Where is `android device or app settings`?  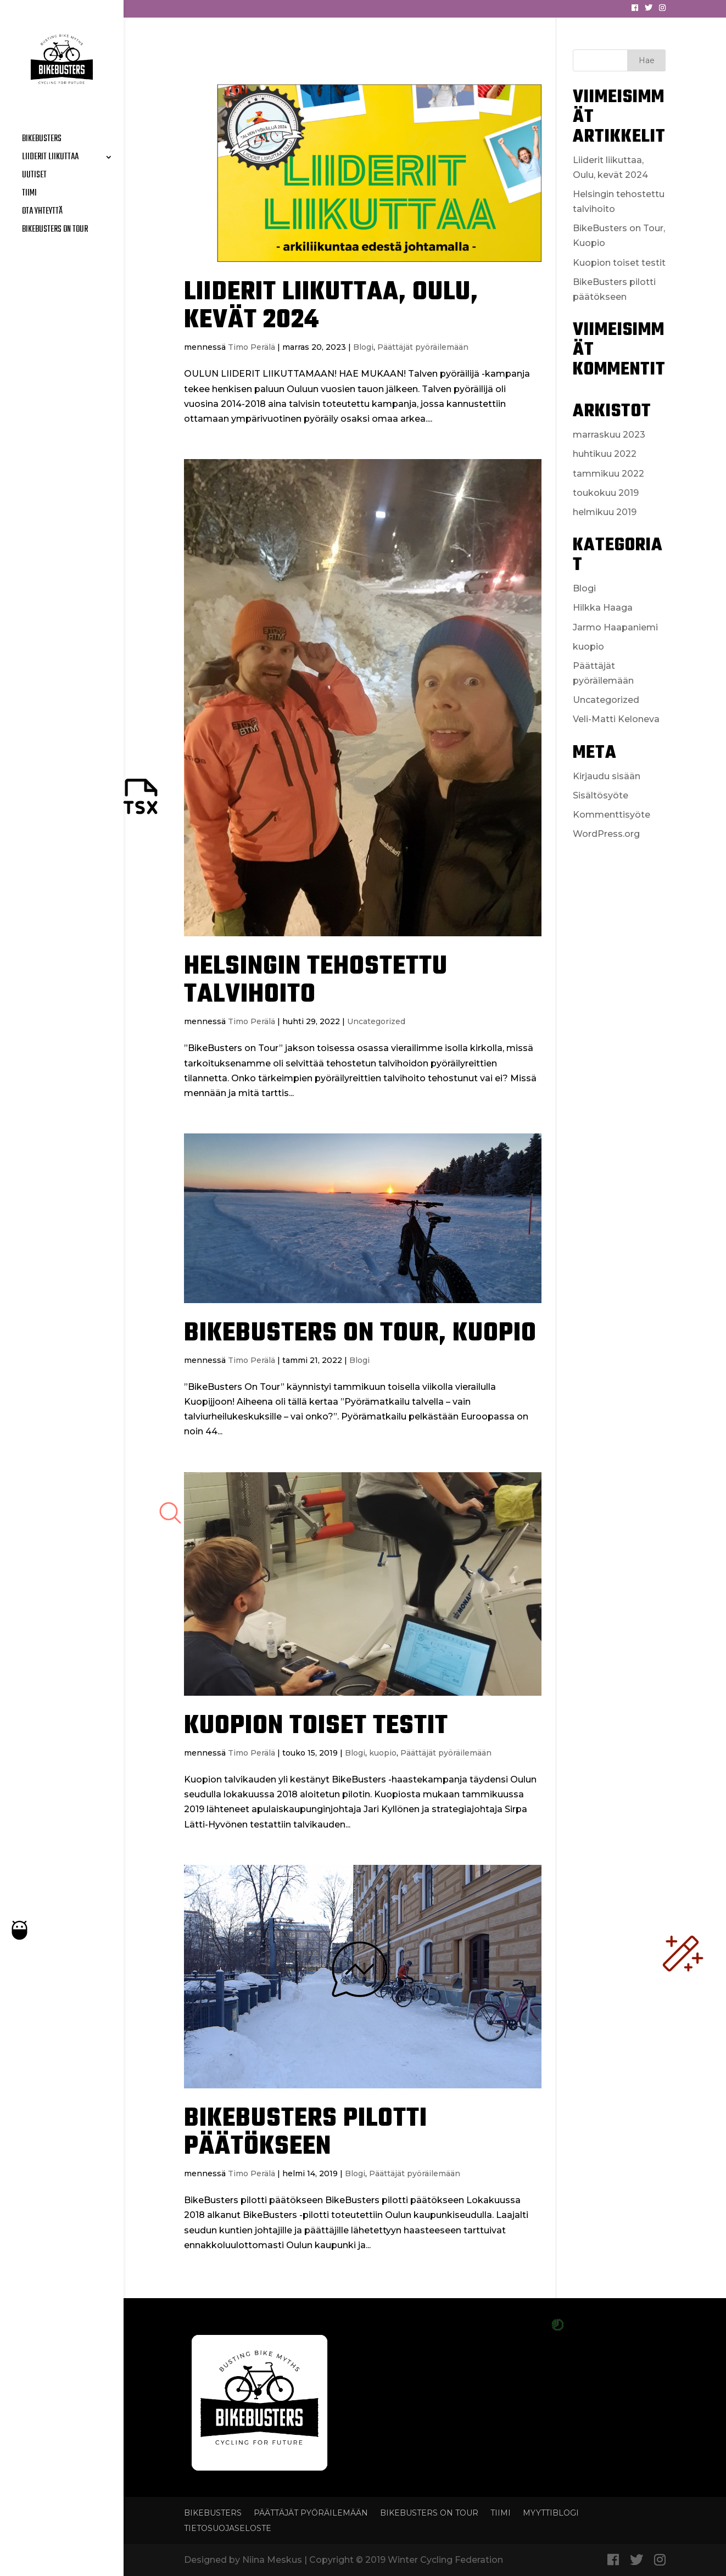 android device or app settings is located at coordinates (19, 1930).